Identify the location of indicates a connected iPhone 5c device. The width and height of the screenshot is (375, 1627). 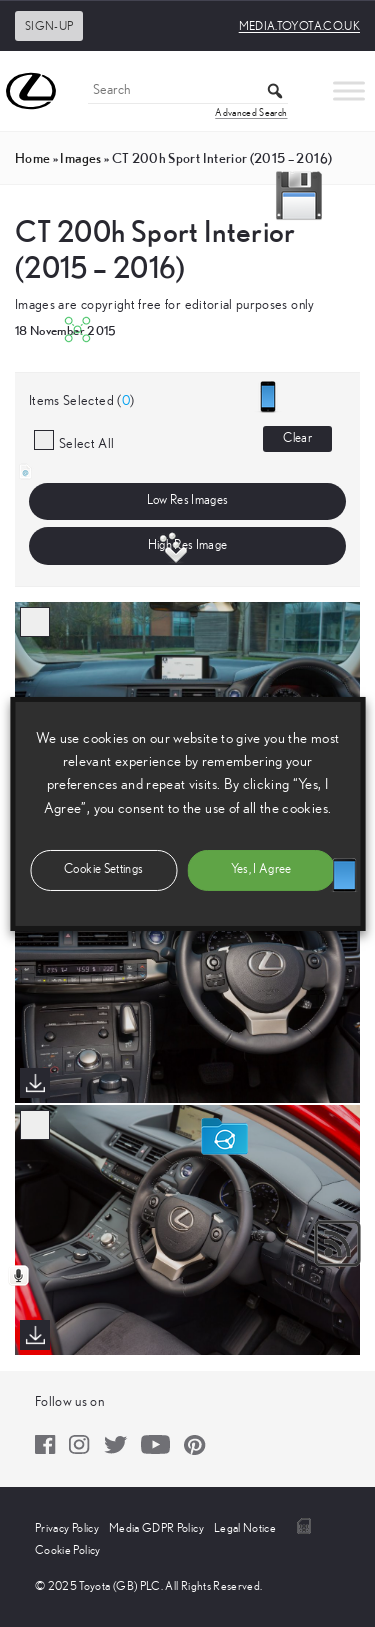
(268, 397).